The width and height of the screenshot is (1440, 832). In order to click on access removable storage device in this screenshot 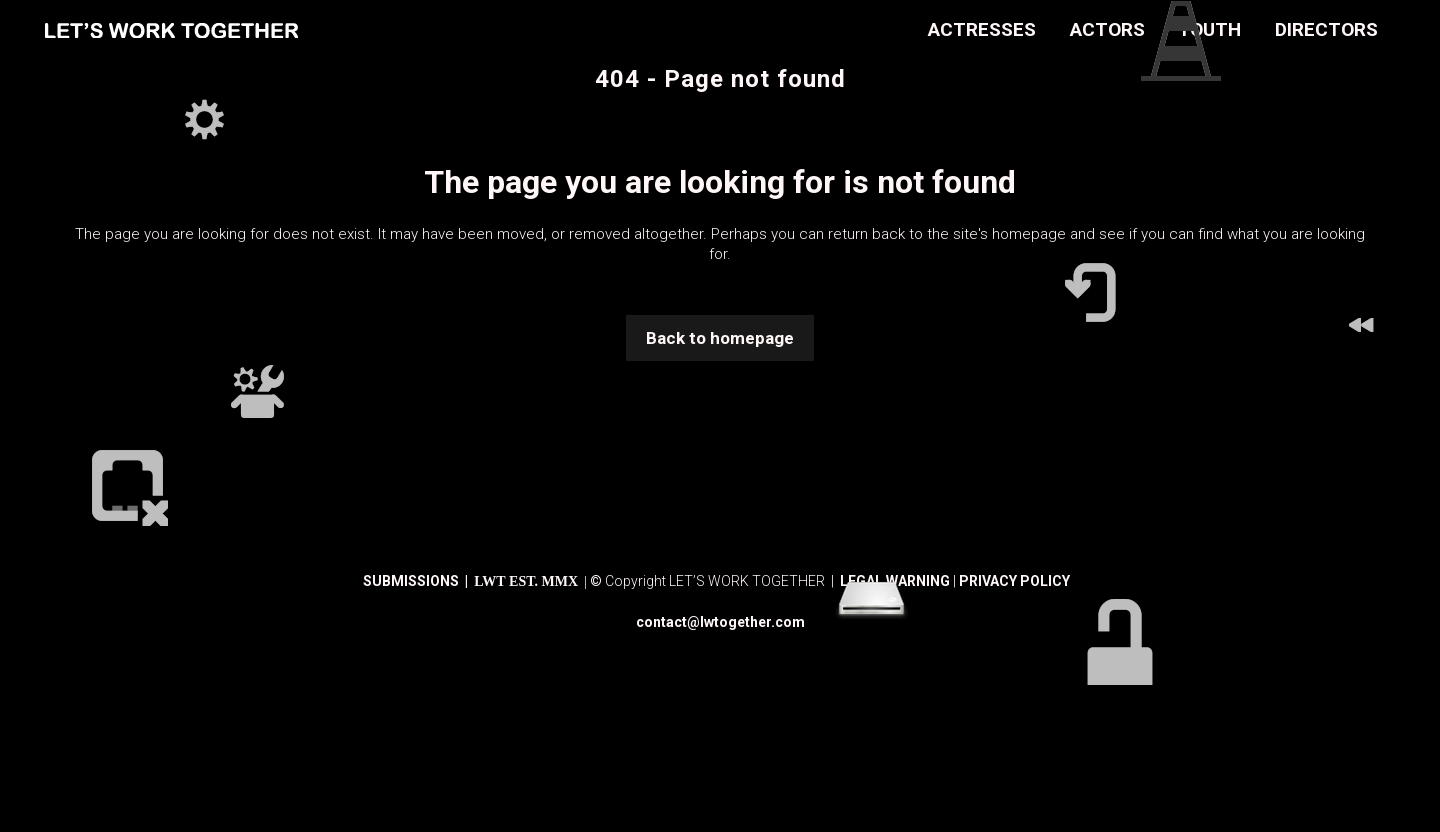, I will do `click(871, 599)`.